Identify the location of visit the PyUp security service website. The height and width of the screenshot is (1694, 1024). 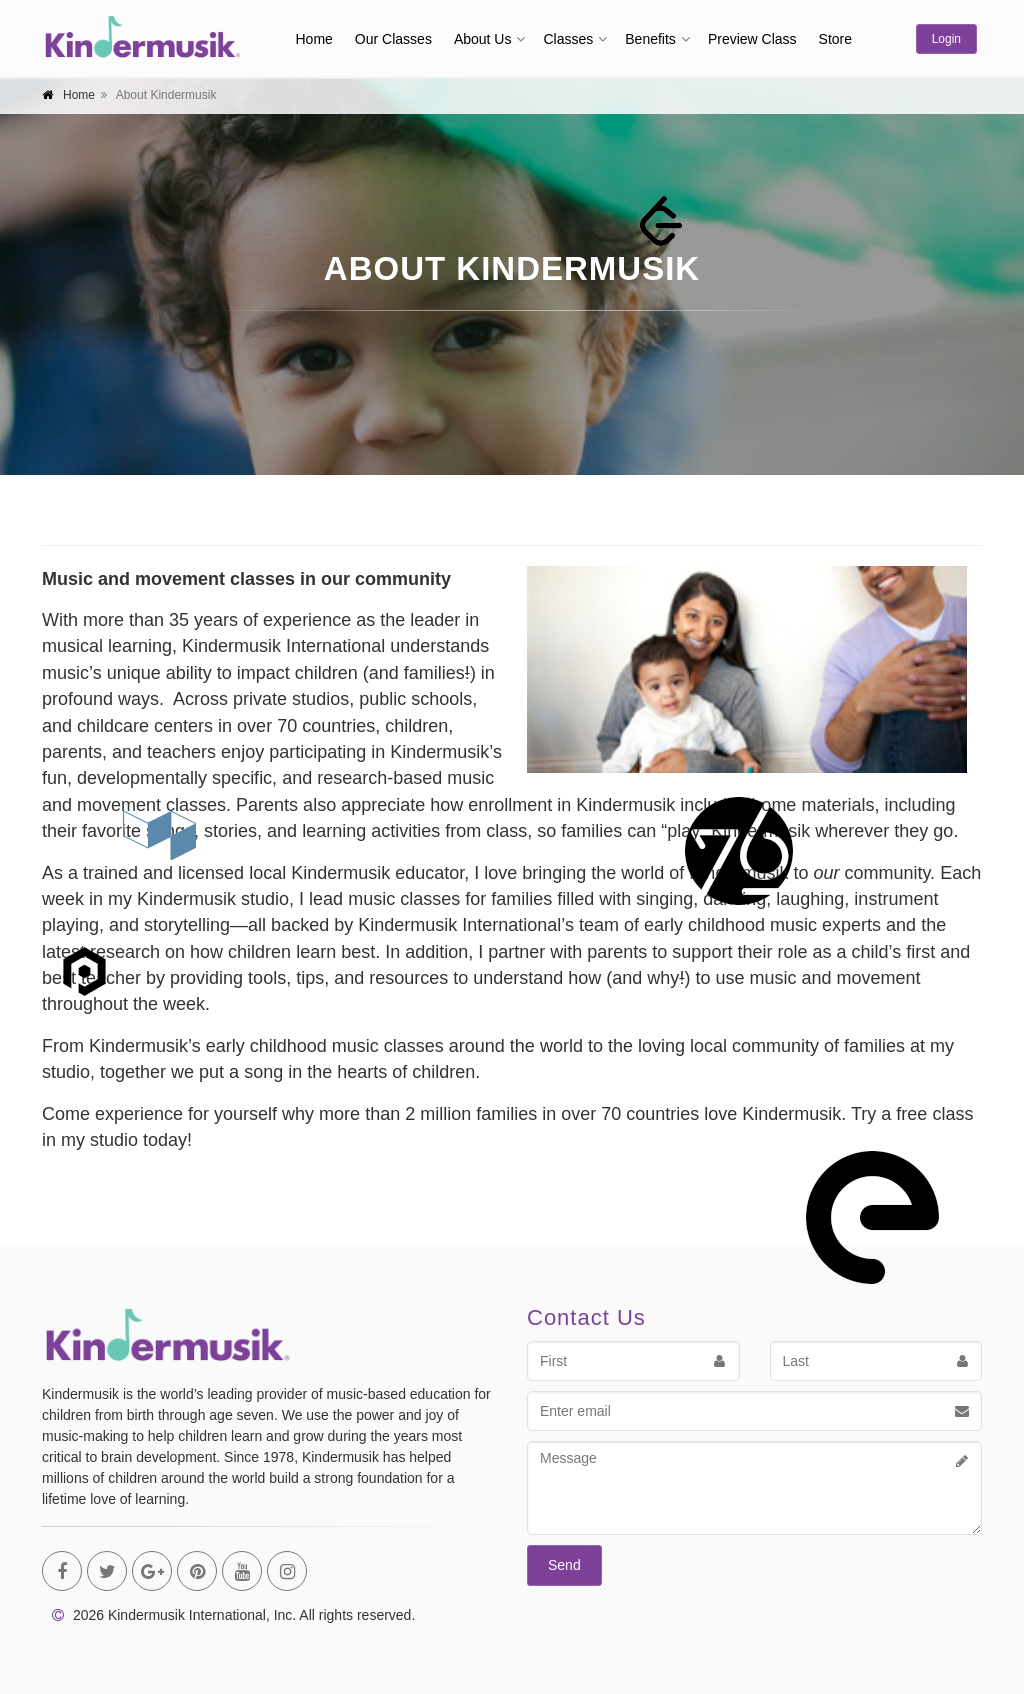
(84, 971).